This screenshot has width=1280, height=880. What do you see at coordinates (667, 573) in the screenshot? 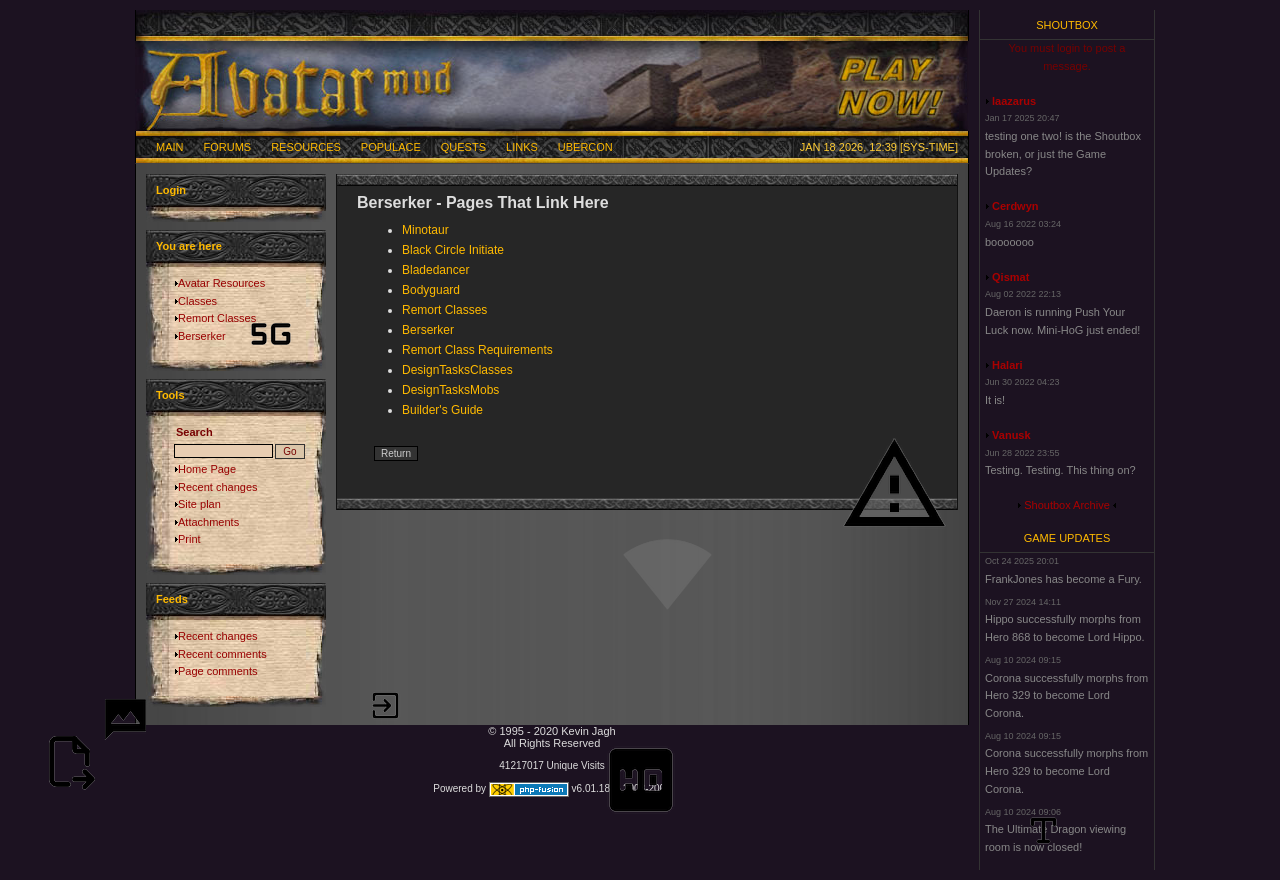
I see `indicates no wifi signal available` at bounding box center [667, 573].